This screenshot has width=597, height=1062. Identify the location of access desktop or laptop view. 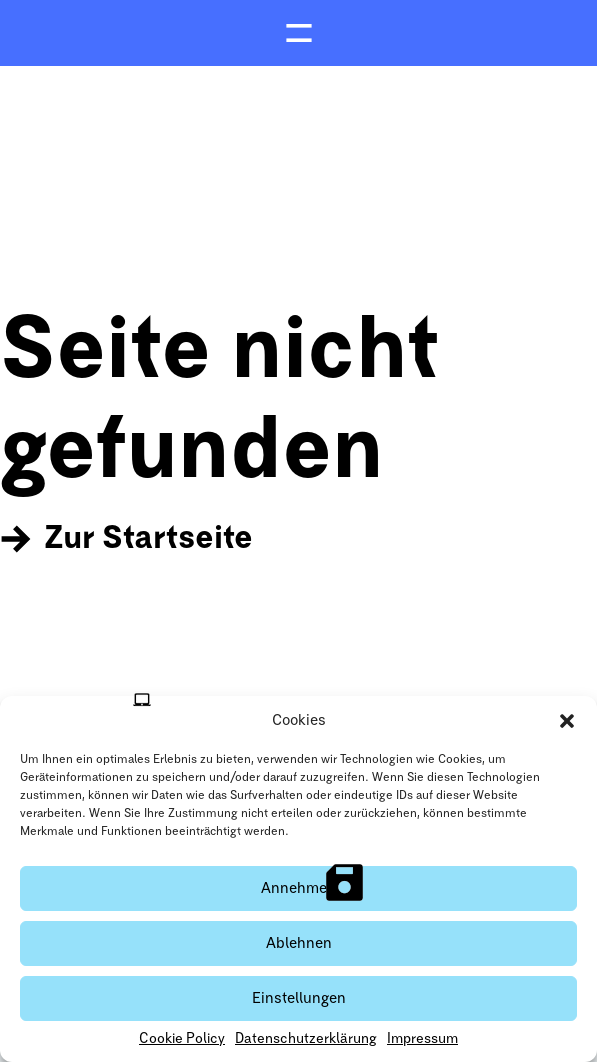
(142, 700).